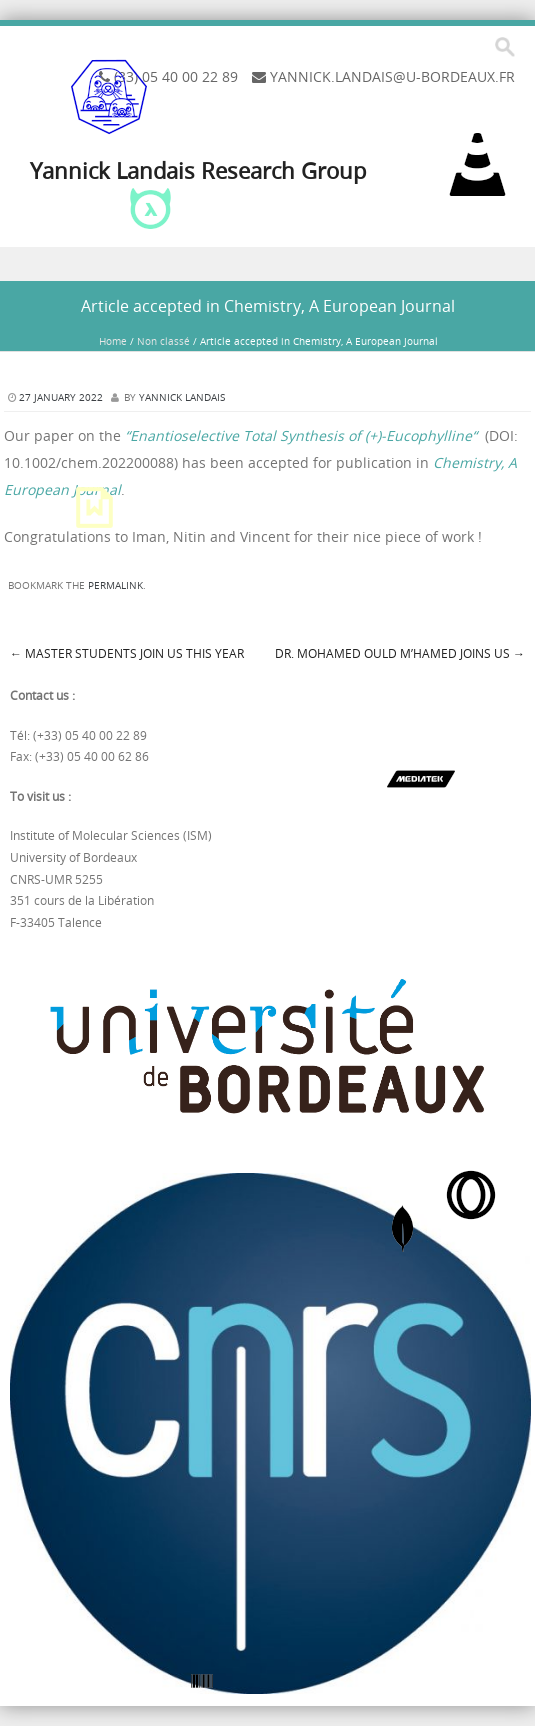 The height and width of the screenshot is (1726, 535). I want to click on open VLC media player, so click(477, 164).